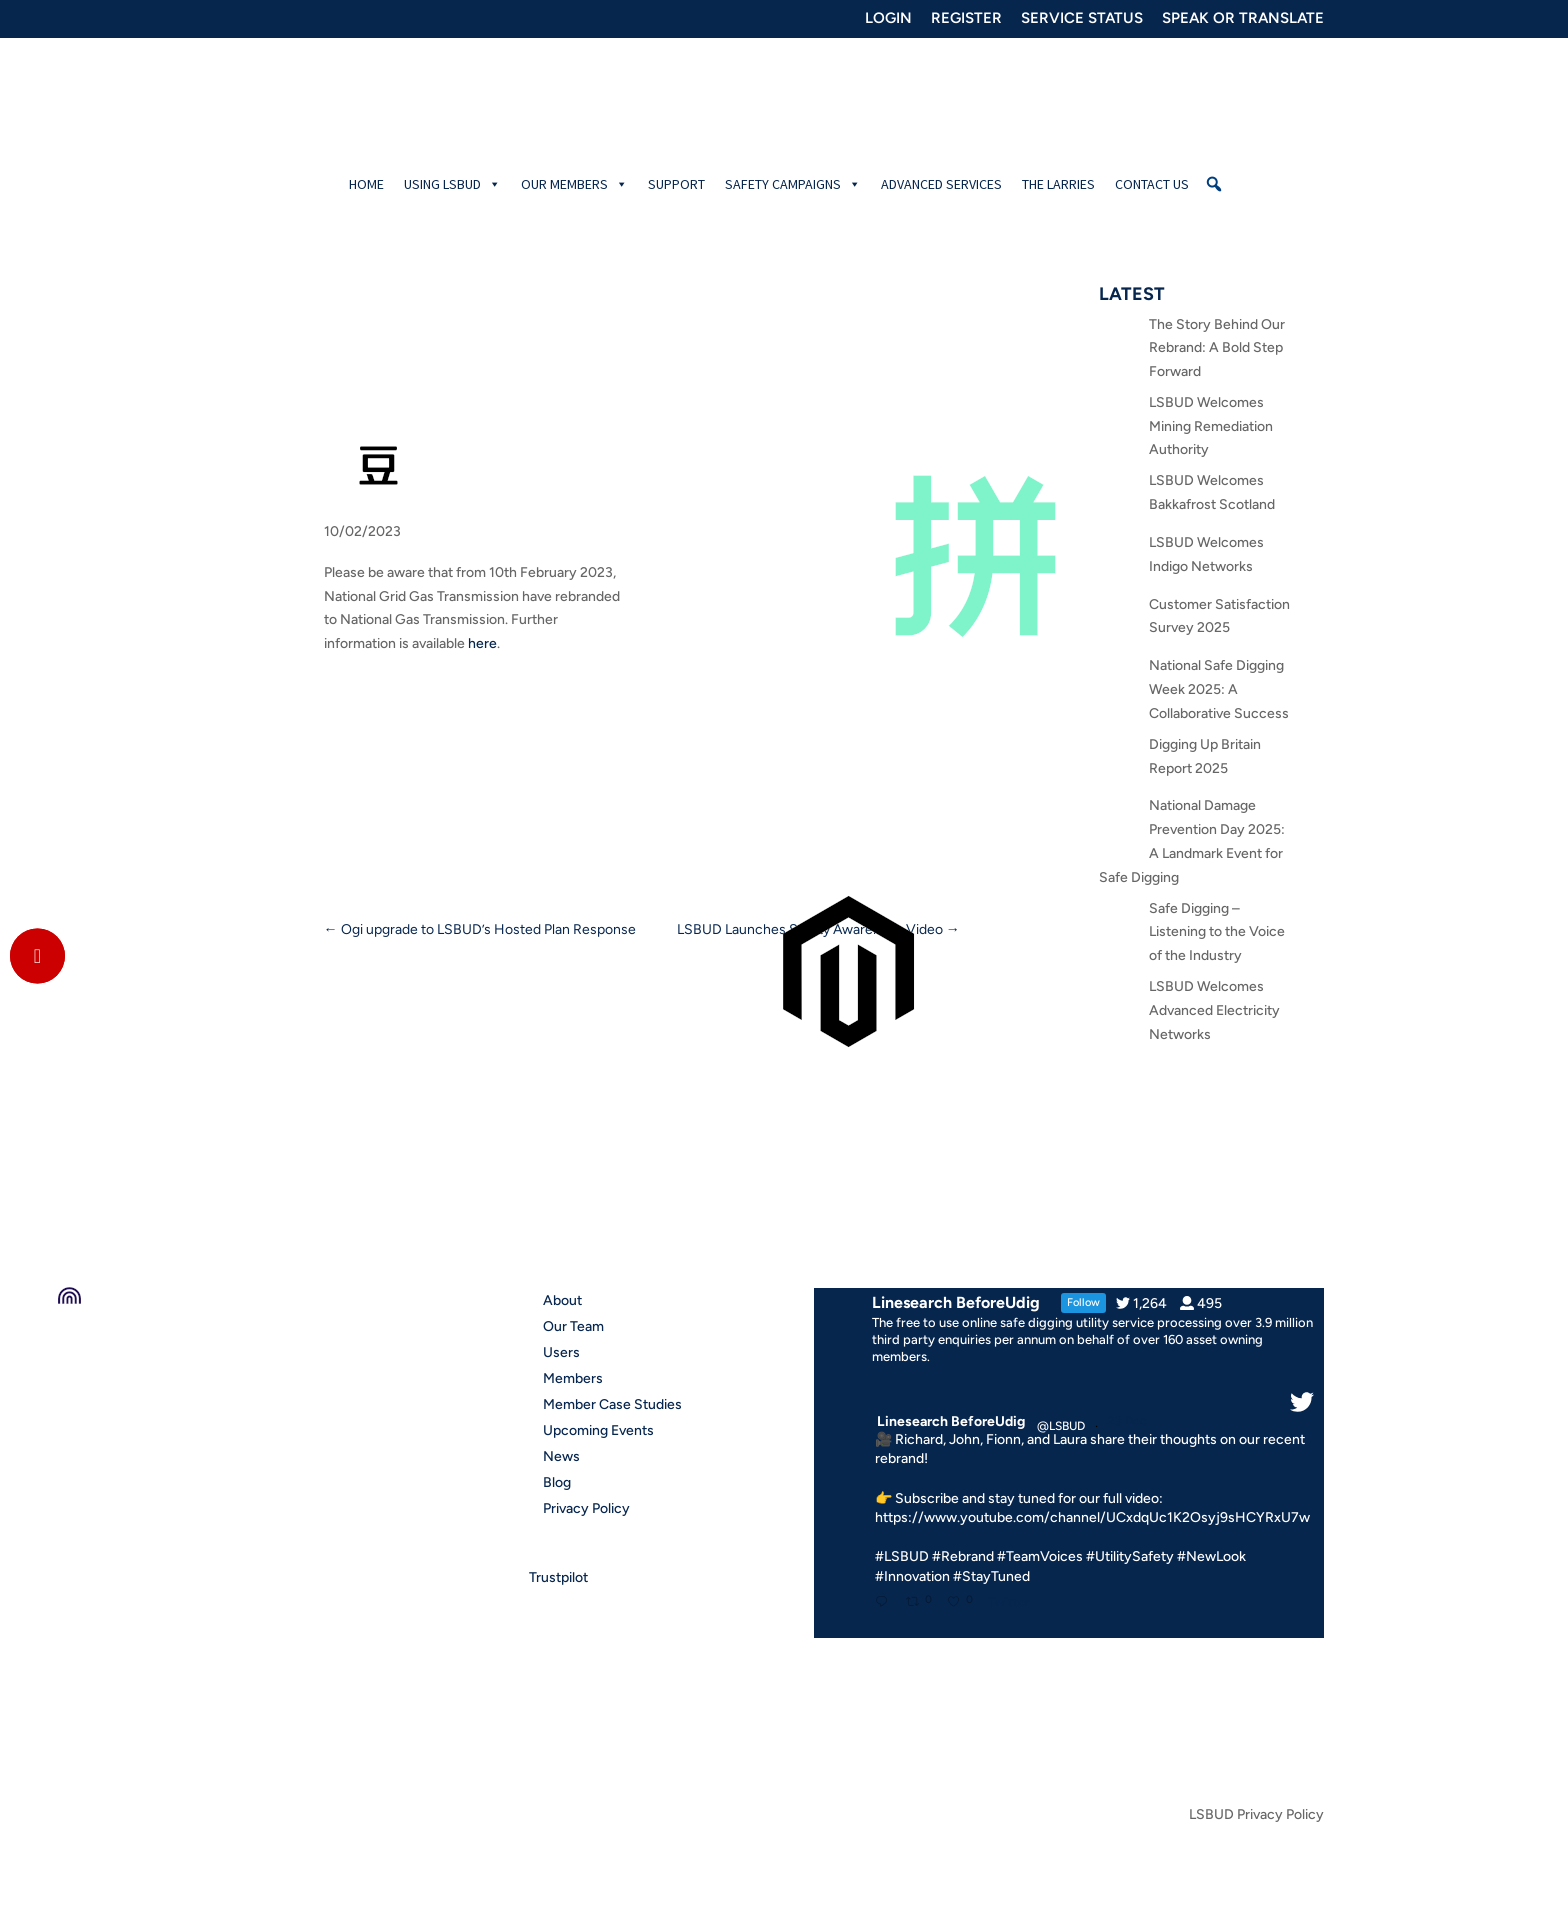  What do you see at coordinates (69, 1295) in the screenshot?
I see `view weather conditions` at bounding box center [69, 1295].